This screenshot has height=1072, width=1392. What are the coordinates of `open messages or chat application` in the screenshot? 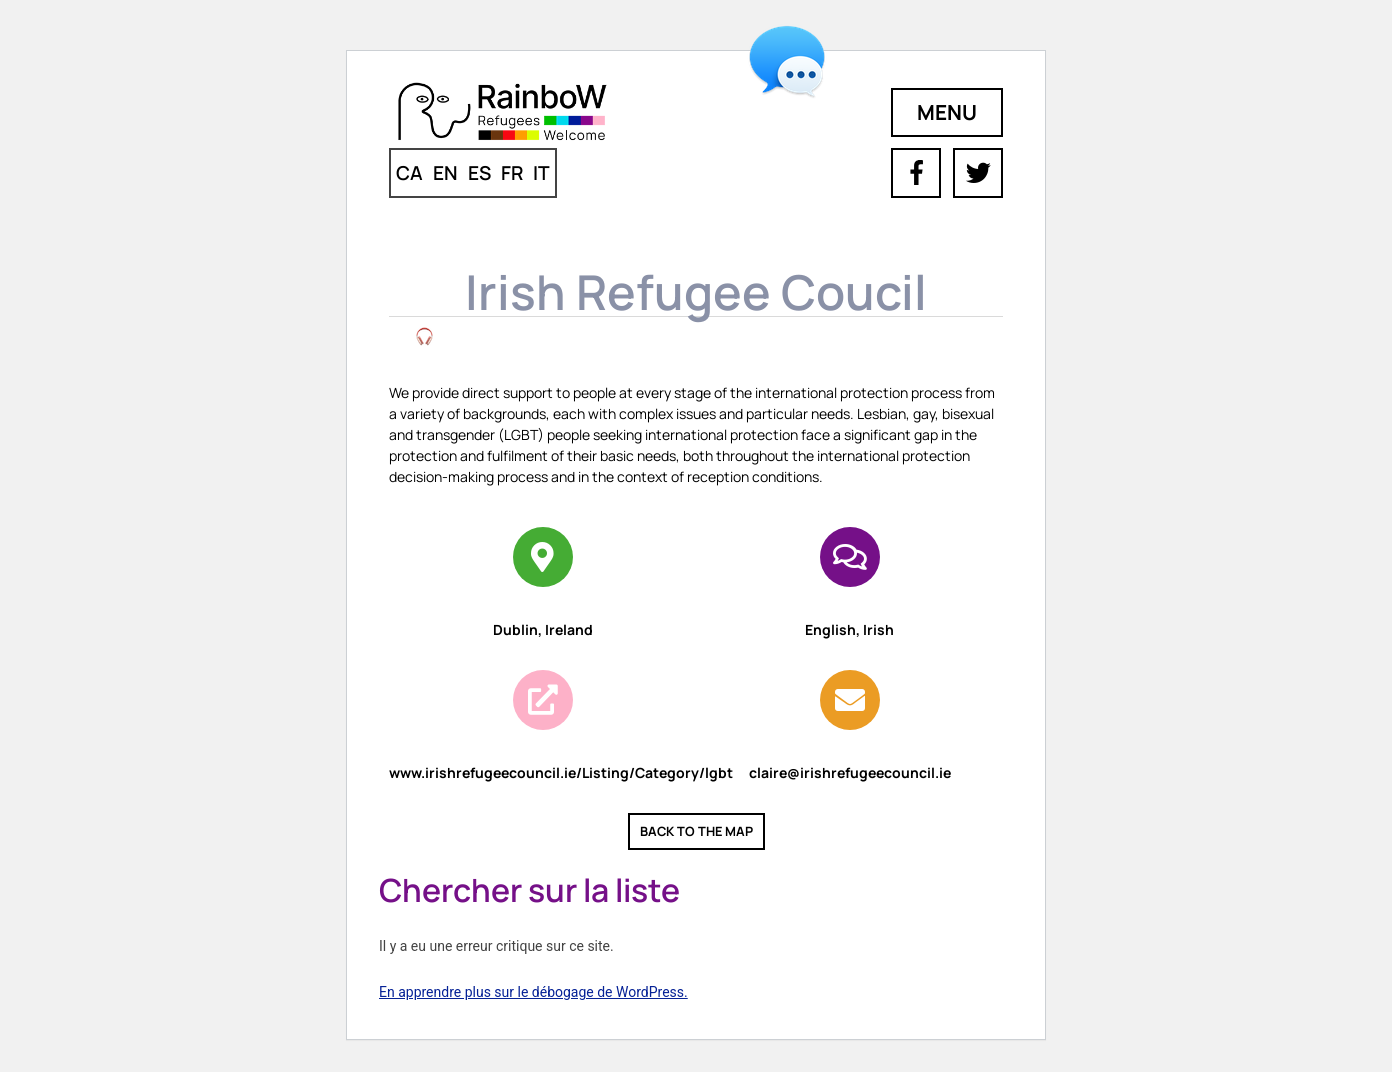 It's located at (787, 60).